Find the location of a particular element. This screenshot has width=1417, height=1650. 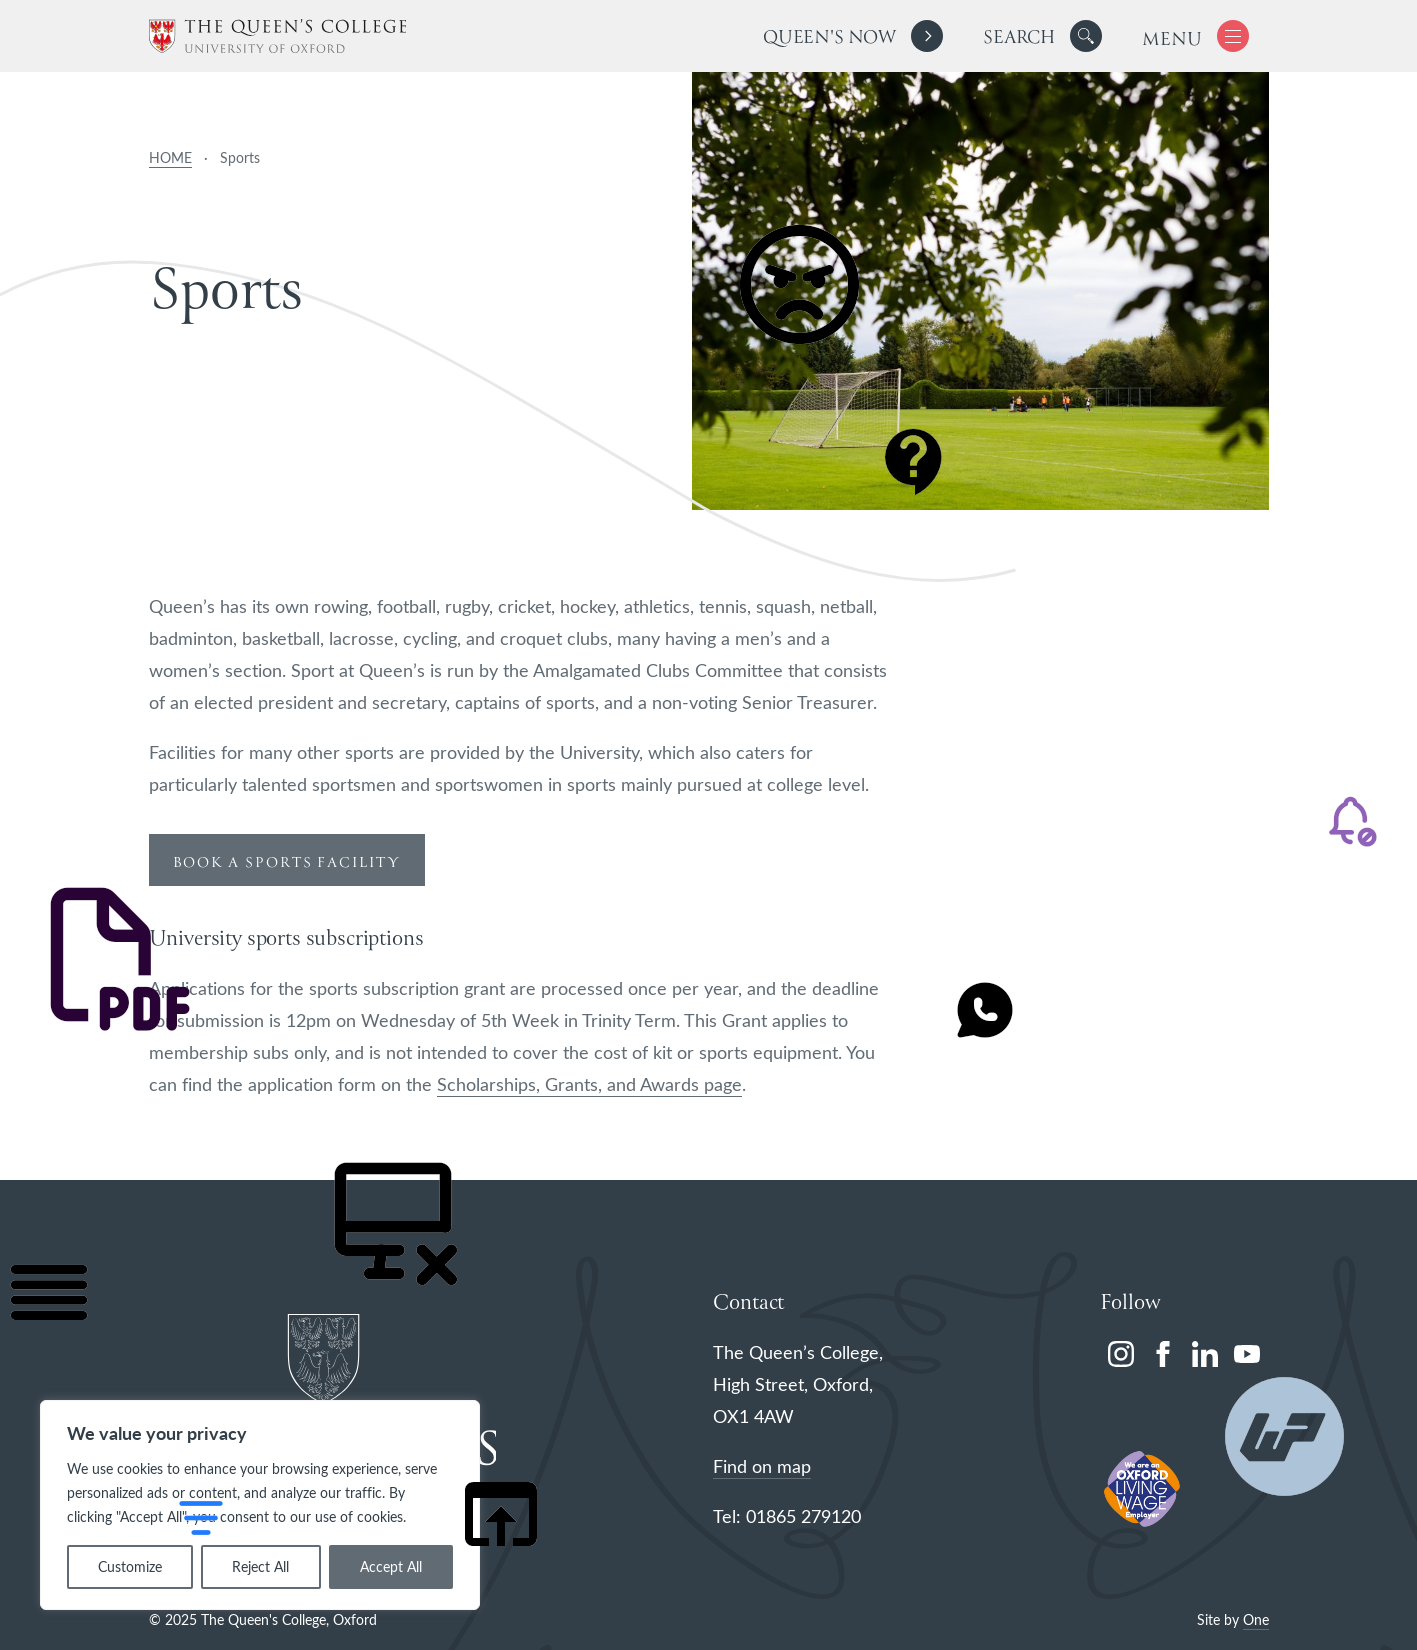

rendact brand logo is located at coordinates (1284, 1436).